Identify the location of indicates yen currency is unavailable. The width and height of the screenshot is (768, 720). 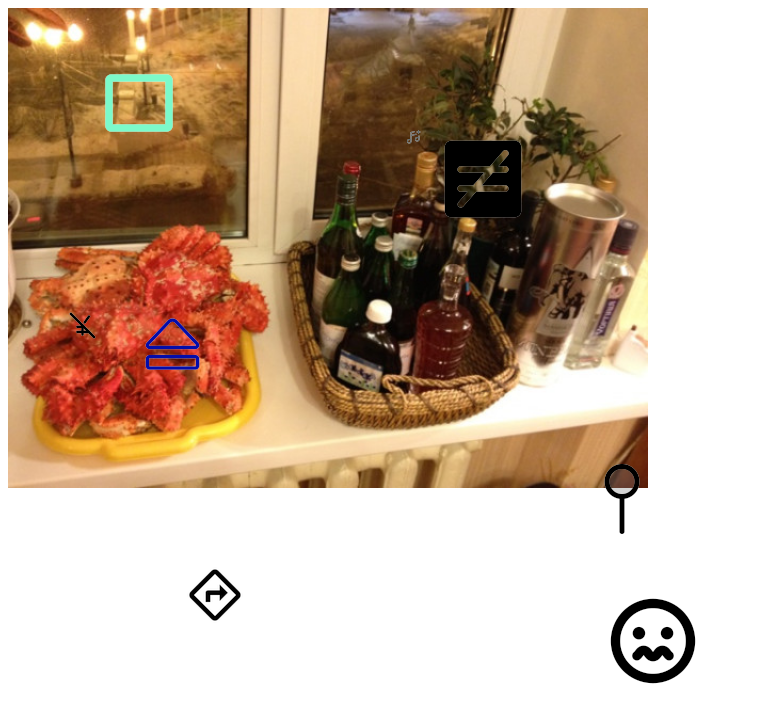
(82, 325).